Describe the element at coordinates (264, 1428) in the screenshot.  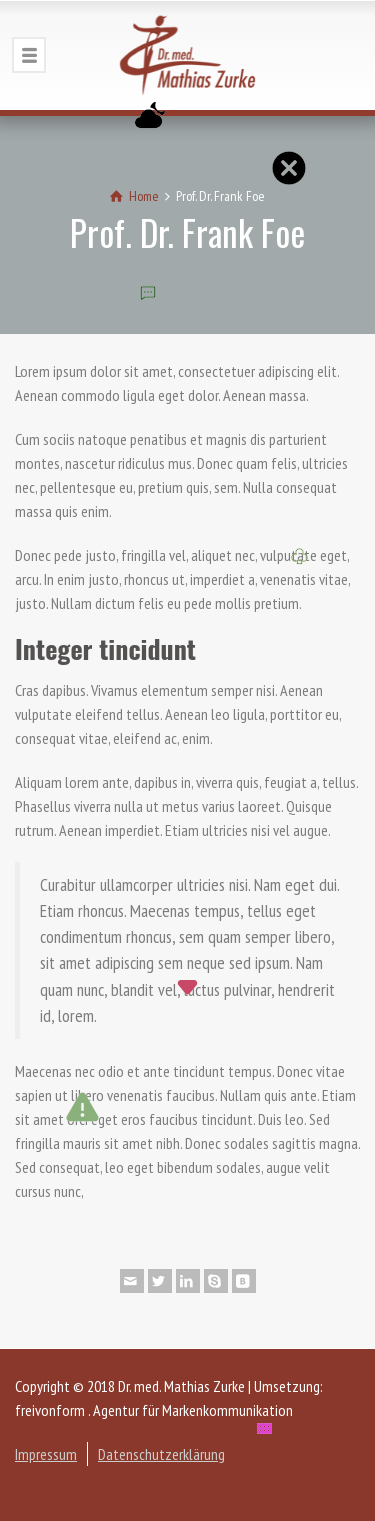
I see `drag to reorder or rearrange items` at that location.